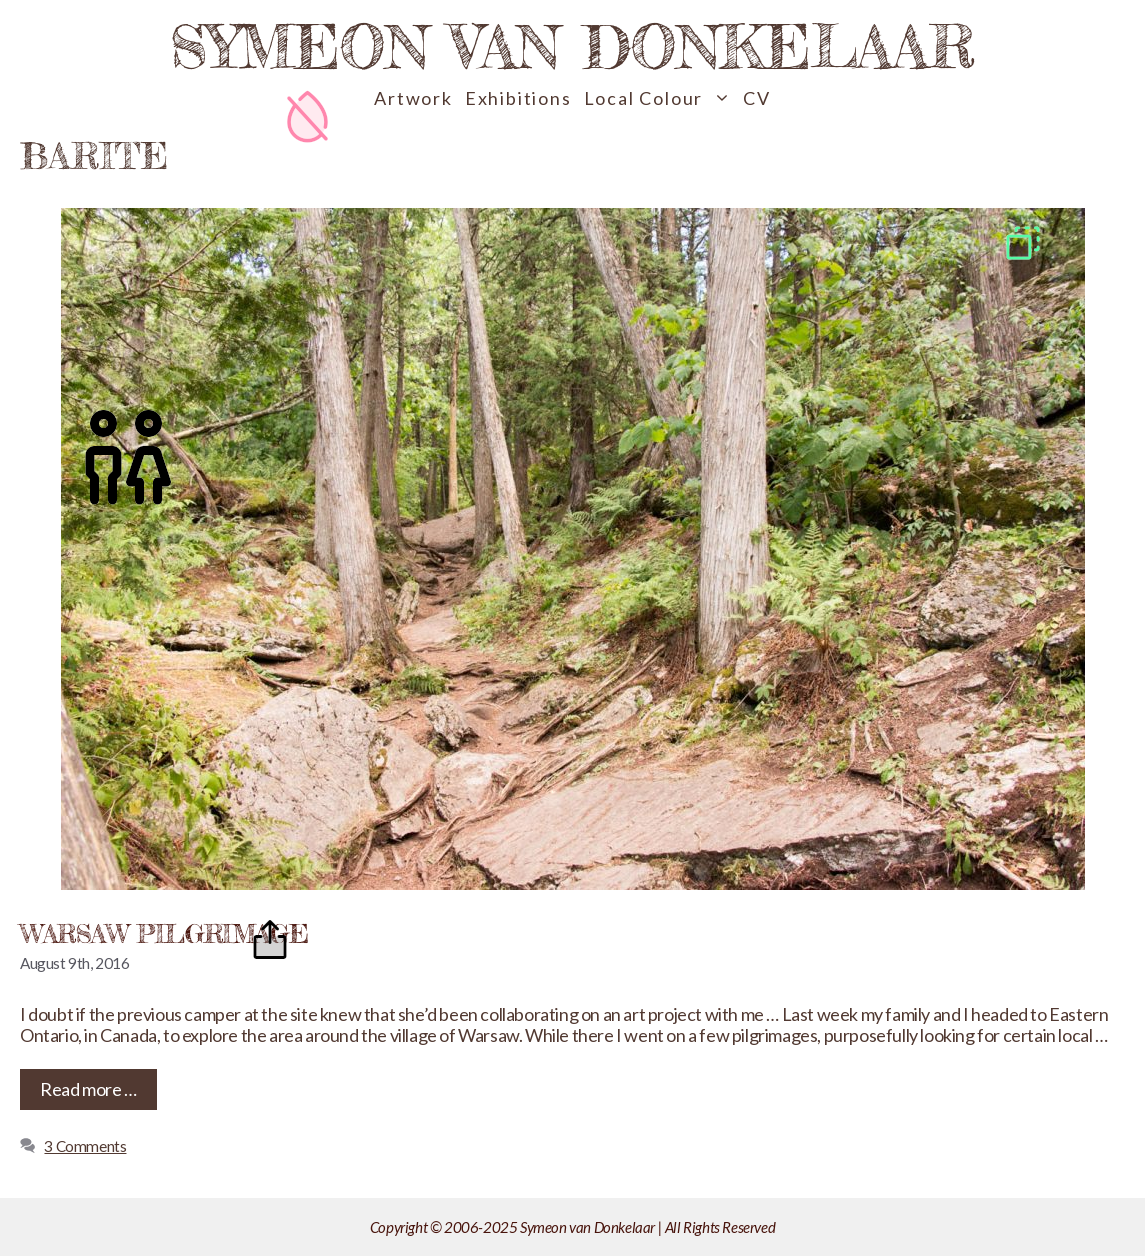  I want to click on send selected element to background layer, so click(1023, 243).